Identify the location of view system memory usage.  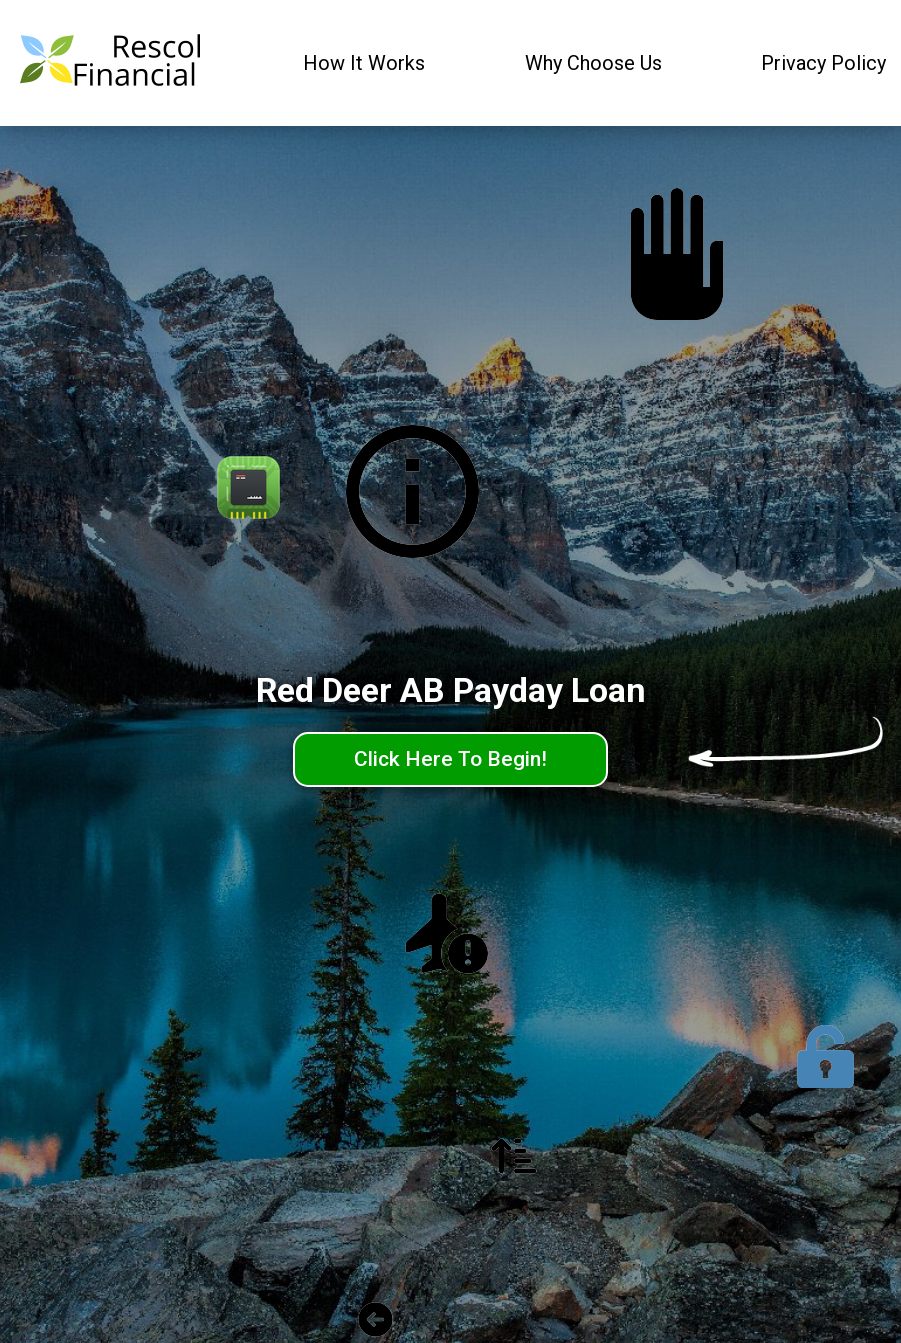
(248, 487).